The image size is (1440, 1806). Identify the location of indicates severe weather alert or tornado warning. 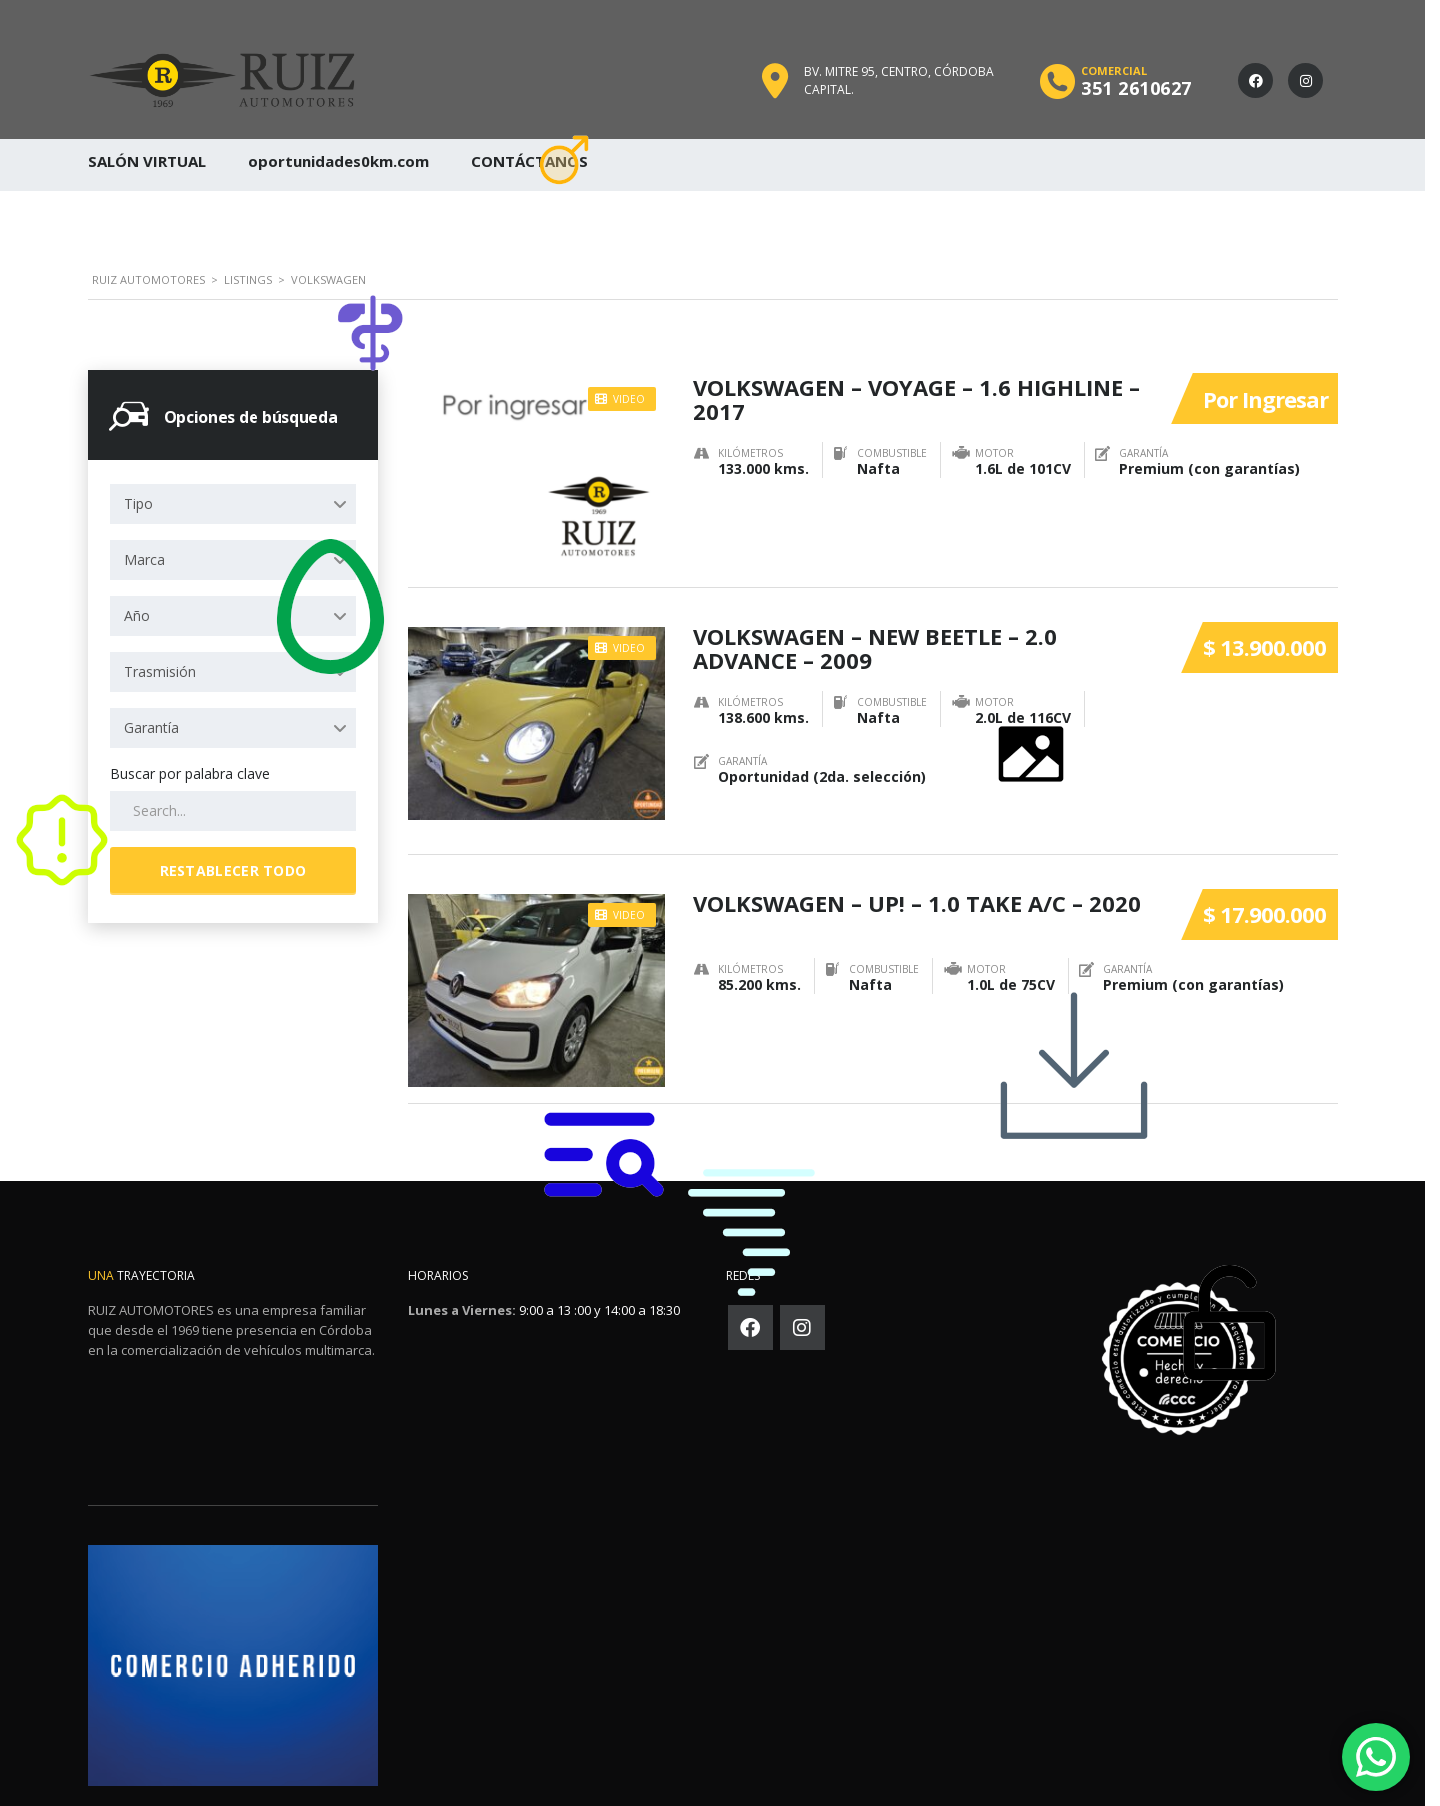
(751, 1227).